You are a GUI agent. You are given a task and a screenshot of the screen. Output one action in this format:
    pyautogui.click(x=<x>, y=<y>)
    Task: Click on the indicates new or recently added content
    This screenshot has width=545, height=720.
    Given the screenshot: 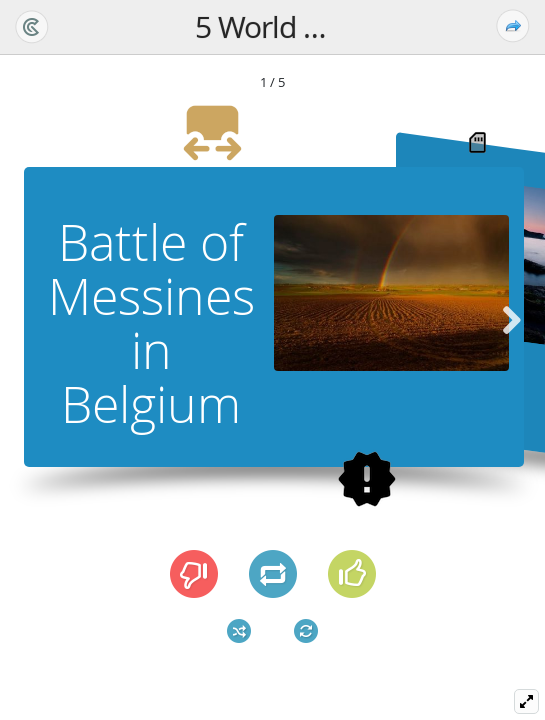 What is the action you would take?
    pyautogui.click(x=367, y=479)
    